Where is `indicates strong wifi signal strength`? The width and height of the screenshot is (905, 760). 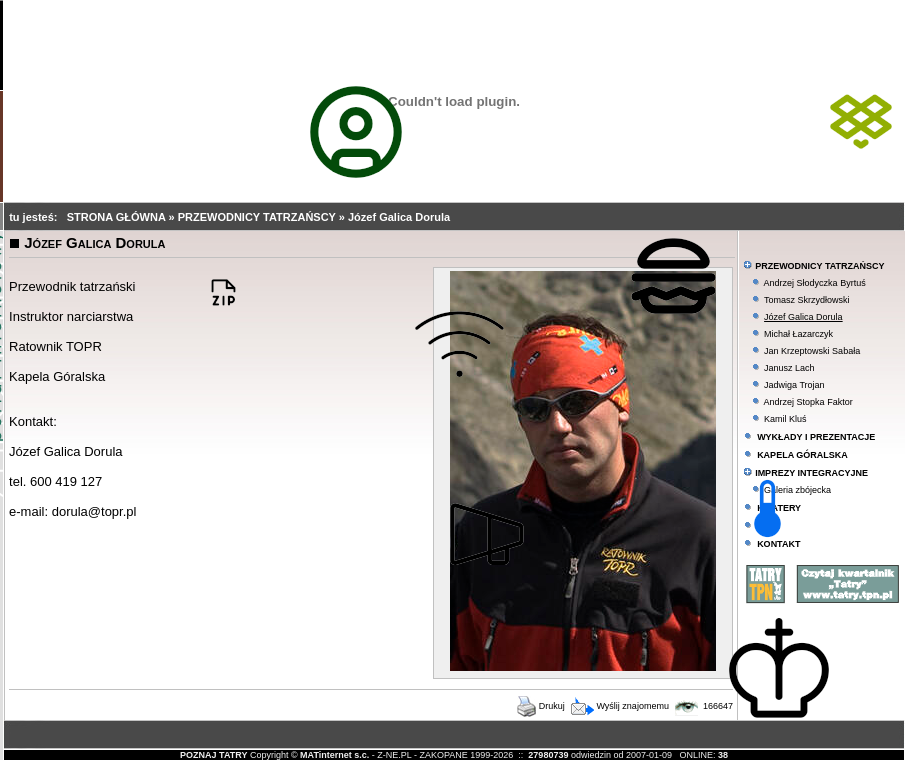 indicates strong wifi signal strength is located at coordinates (459, 342).